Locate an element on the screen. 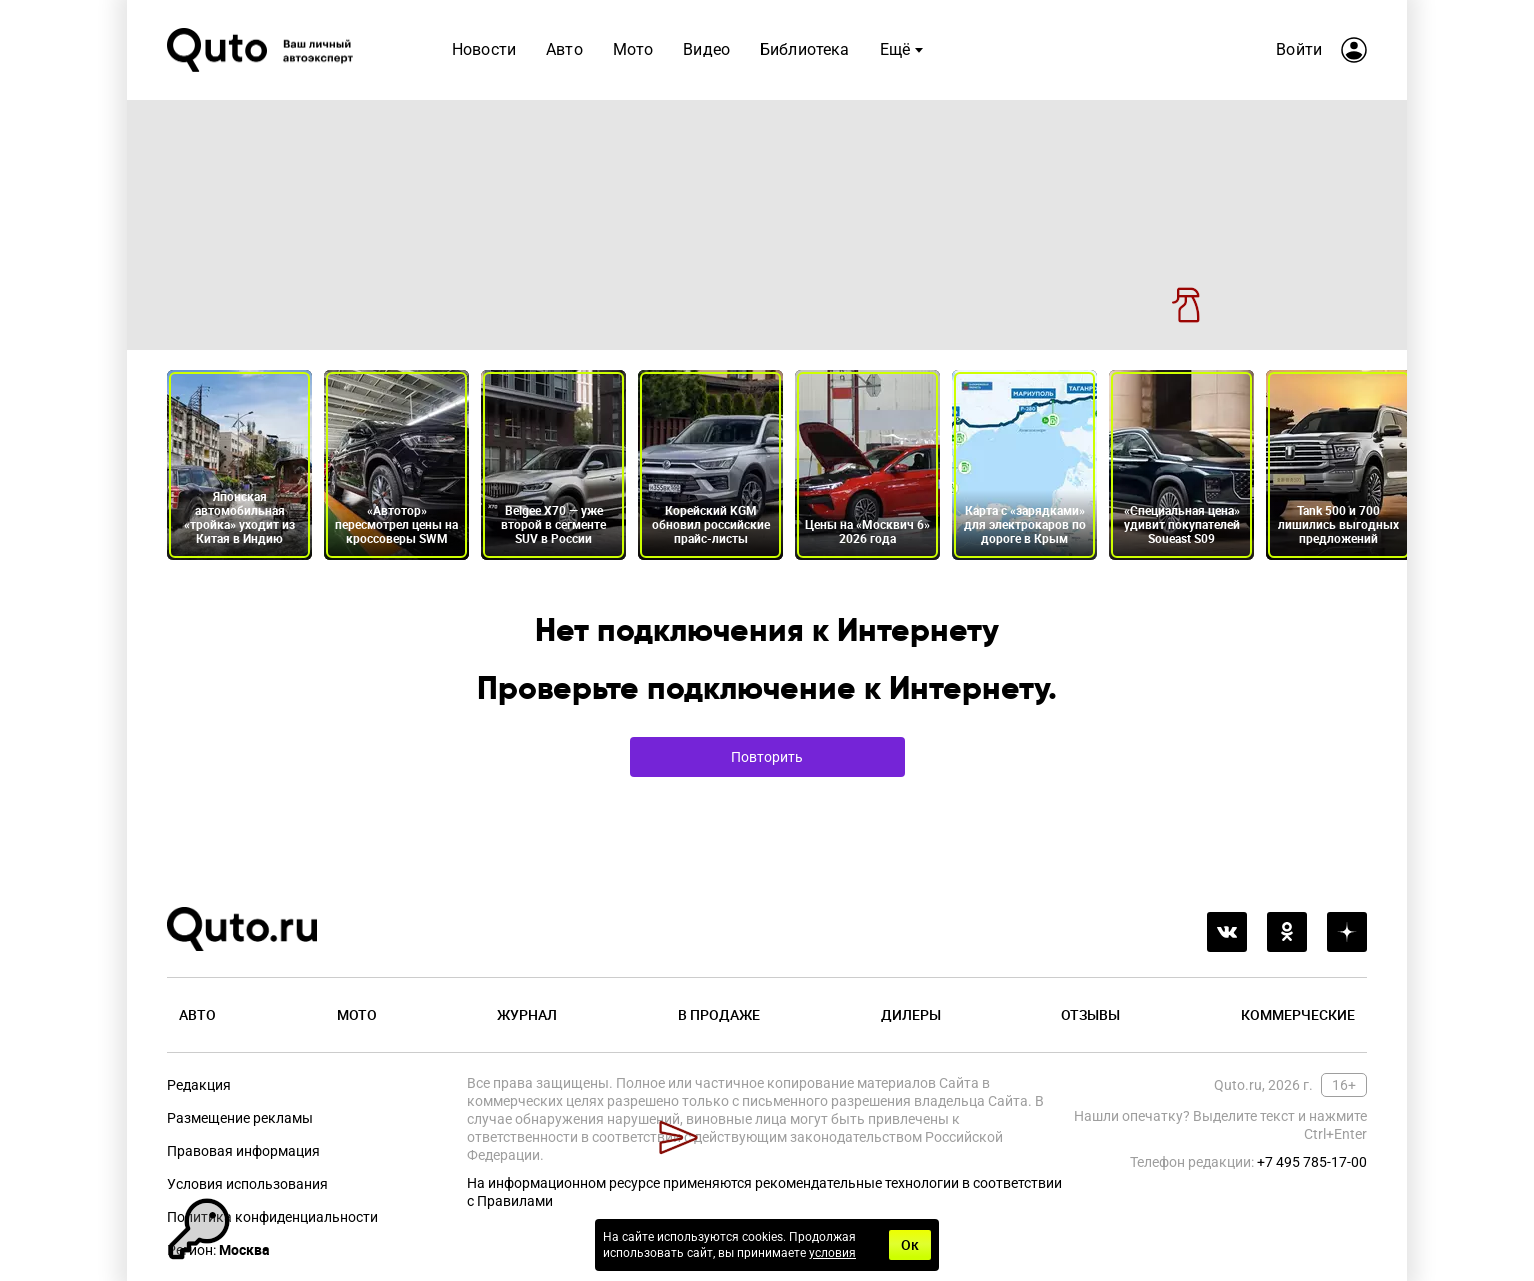  access security or authentication settings is located at coordinates (198, 1230).